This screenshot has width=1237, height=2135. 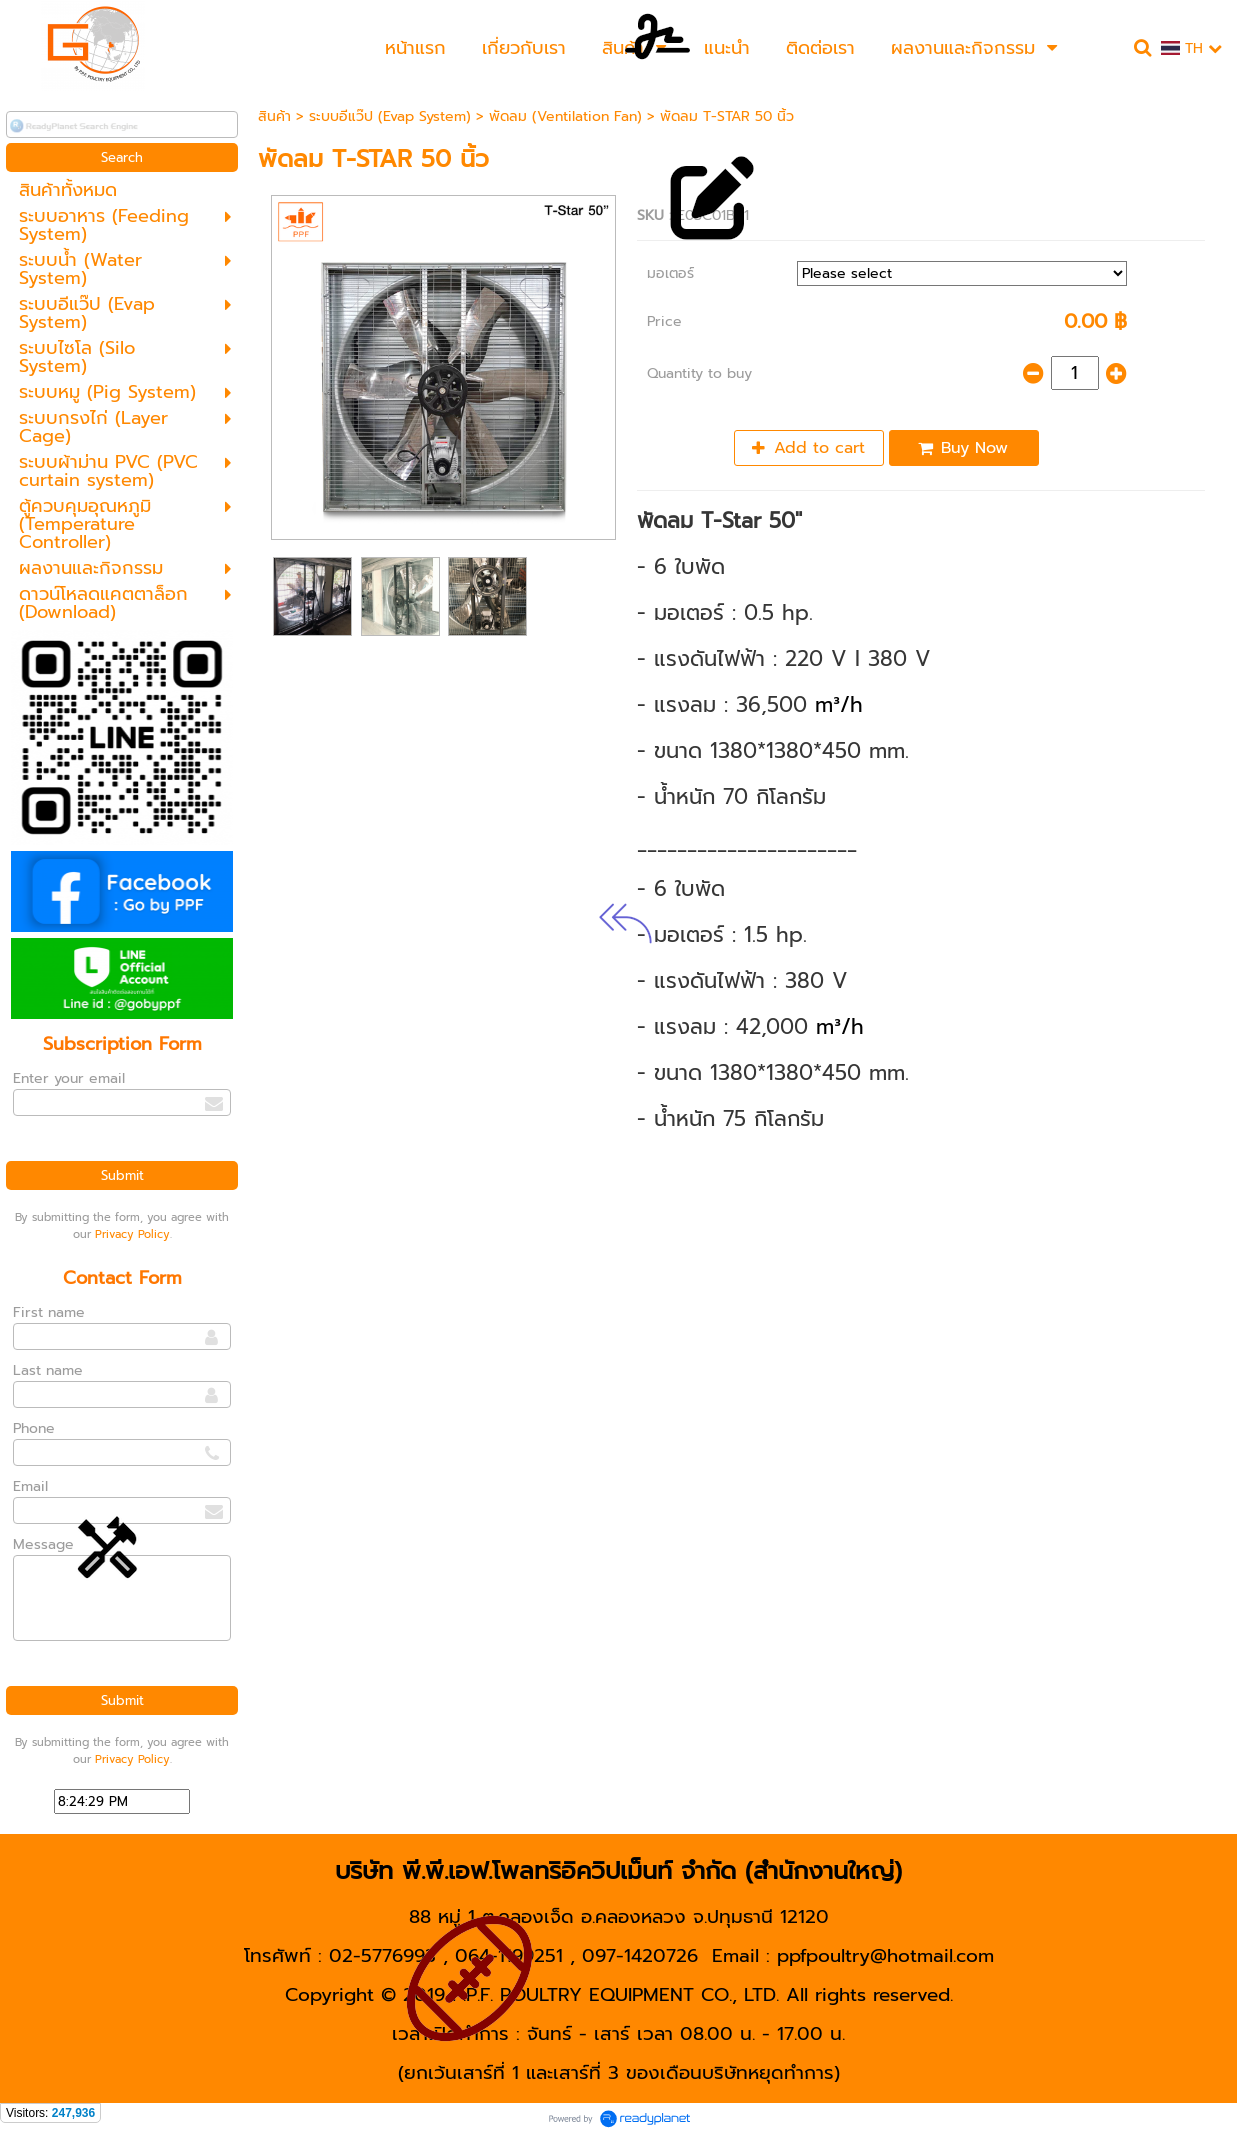 I want to click on view sports scores or updates, so click(x=469, y=1978).